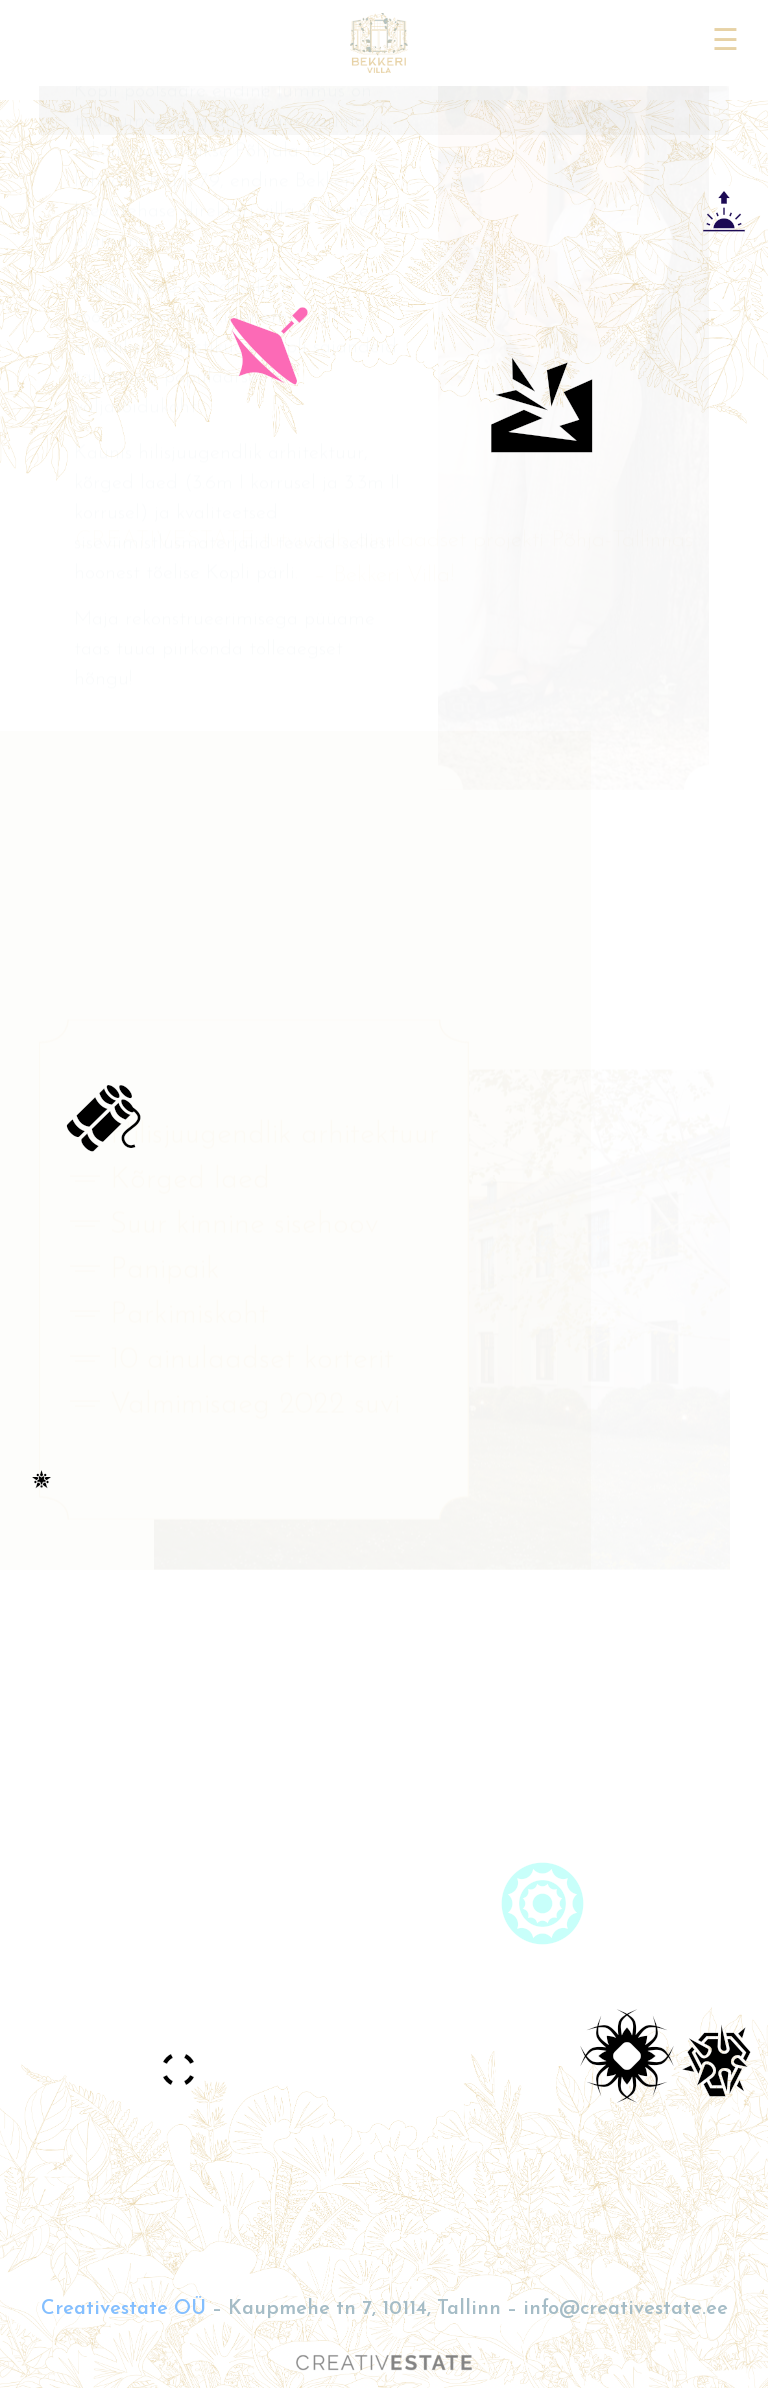  I want to click on view achievements or rewards in a game, so click(41, 1479).